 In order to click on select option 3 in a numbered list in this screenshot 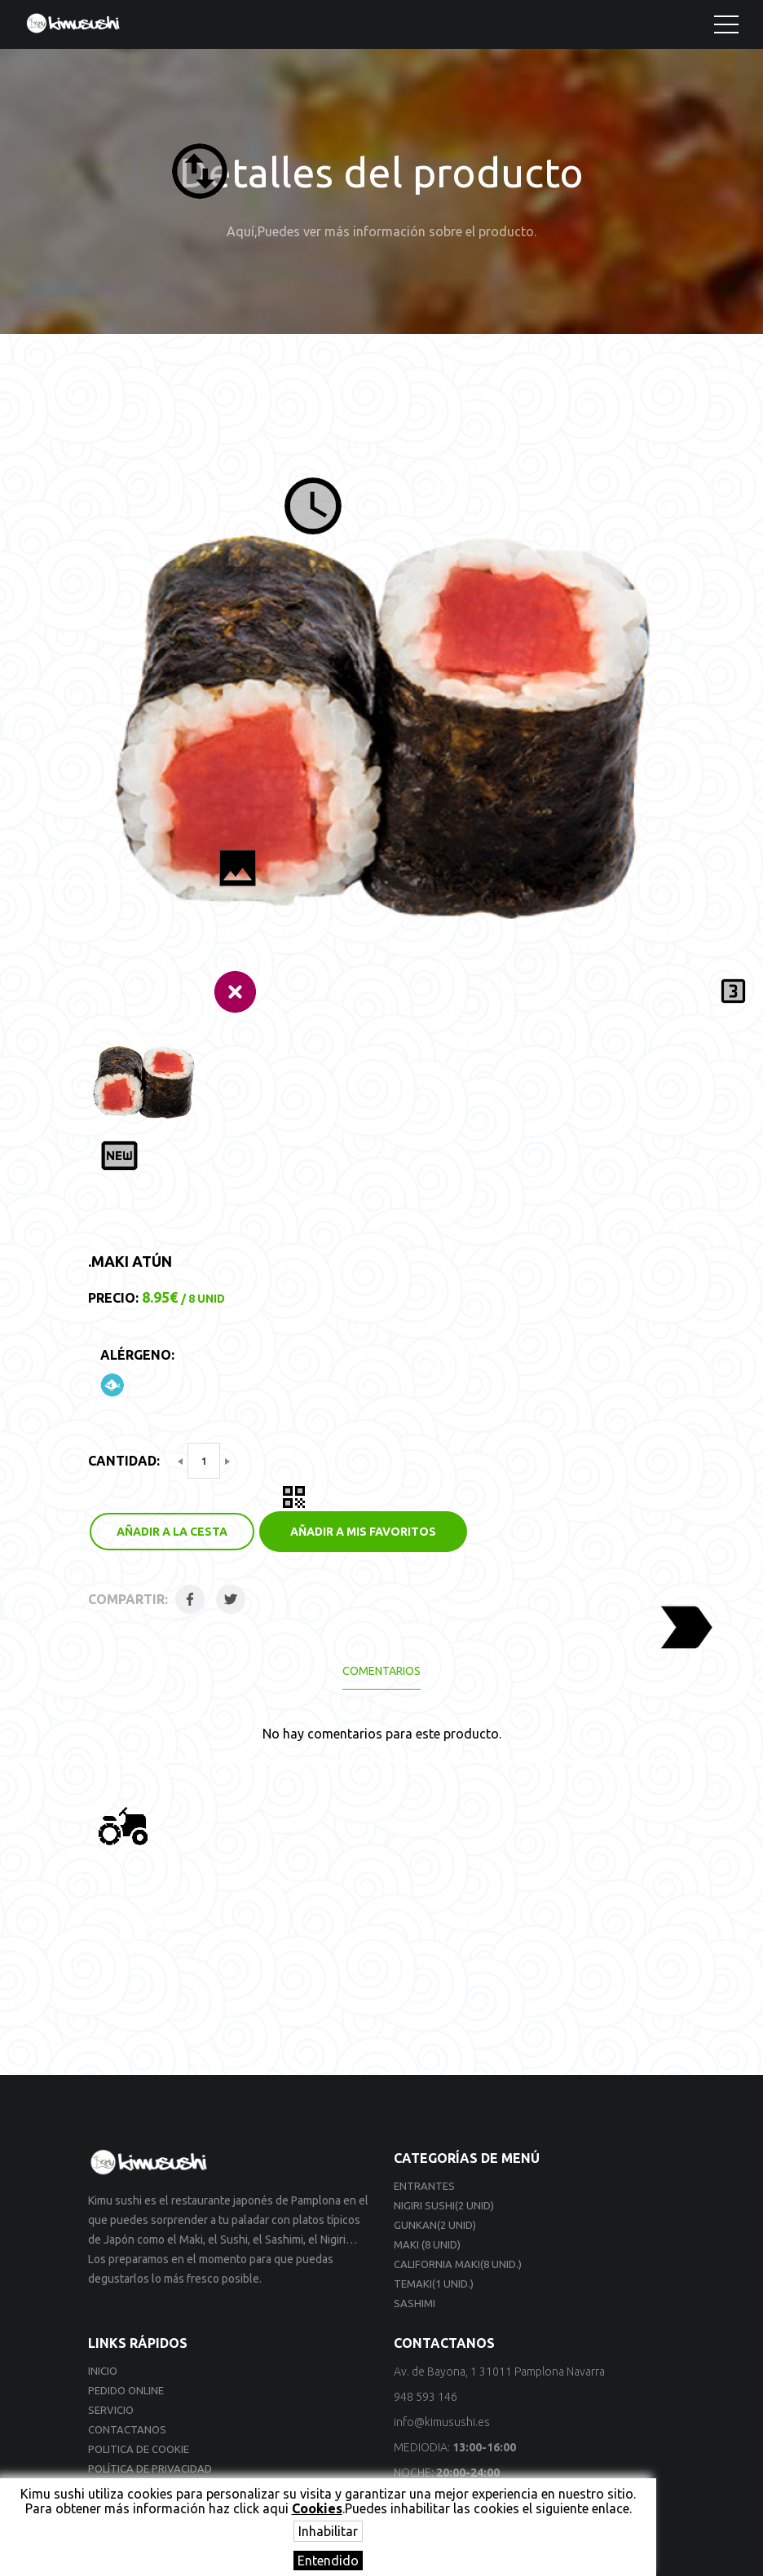, I will do `click(733, 991)`.